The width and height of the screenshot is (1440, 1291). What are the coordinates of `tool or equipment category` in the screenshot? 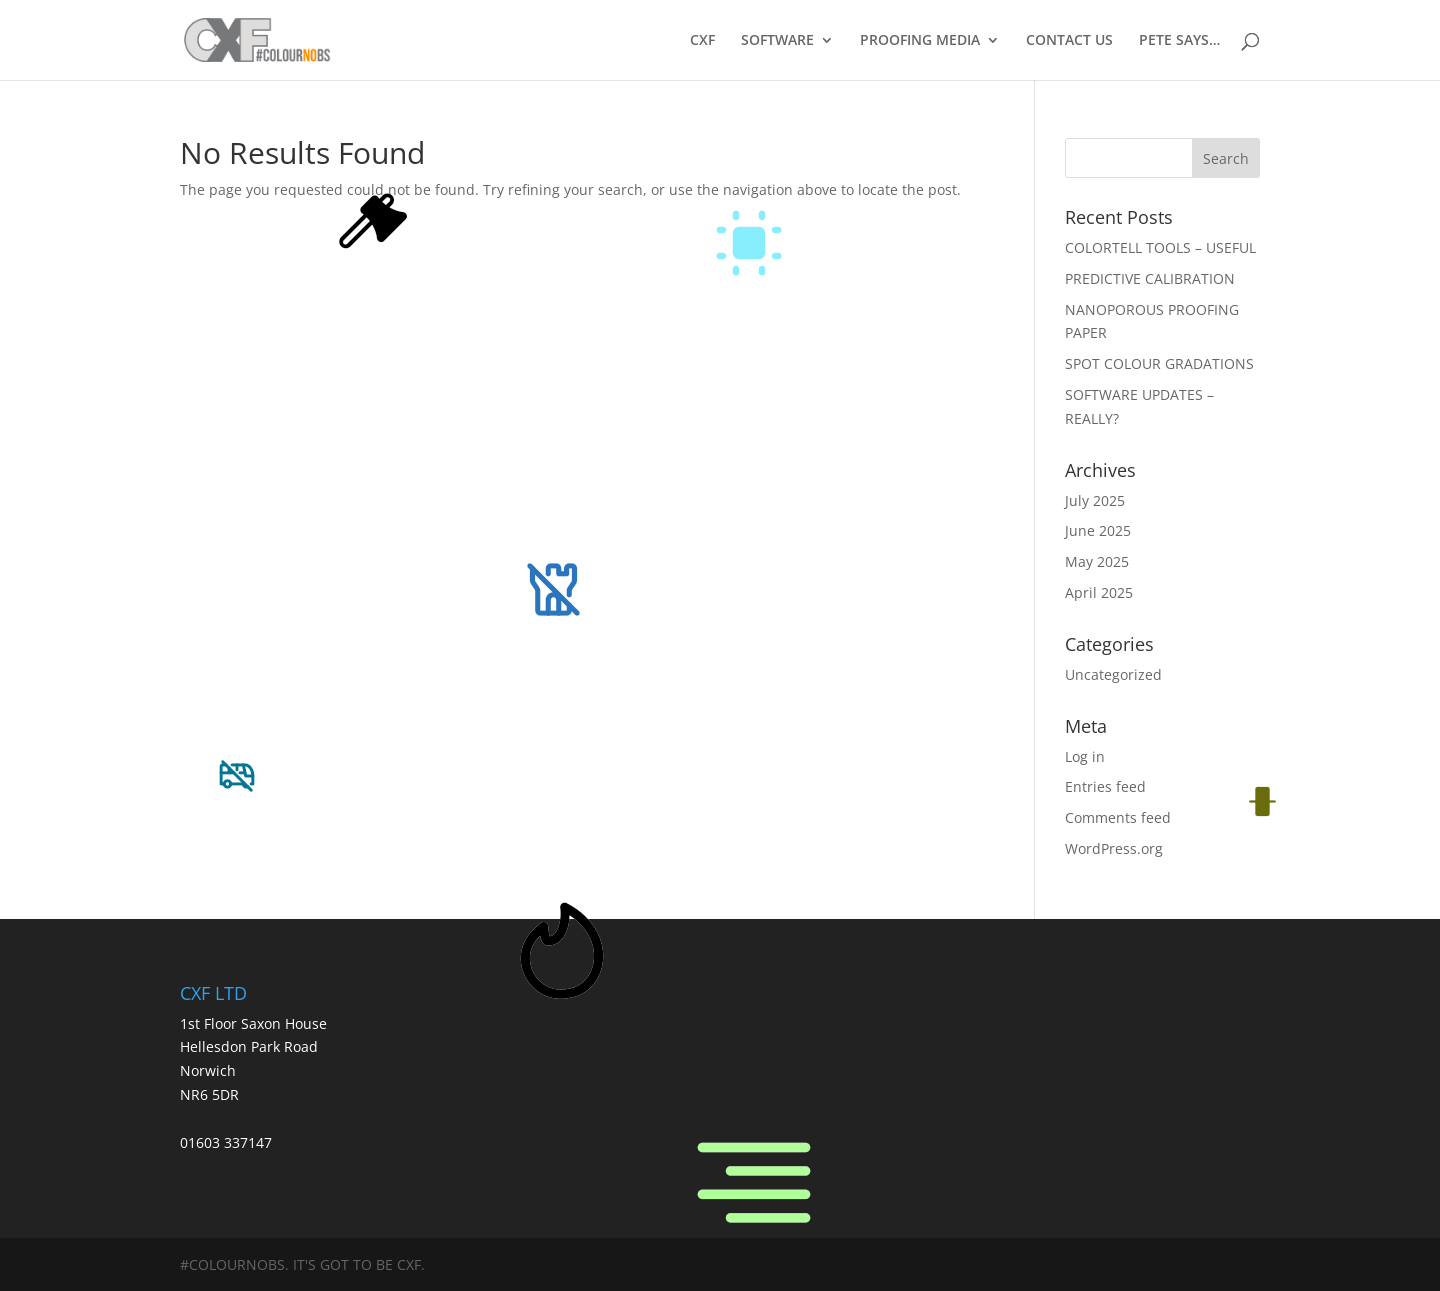 It's located at (373, 223).